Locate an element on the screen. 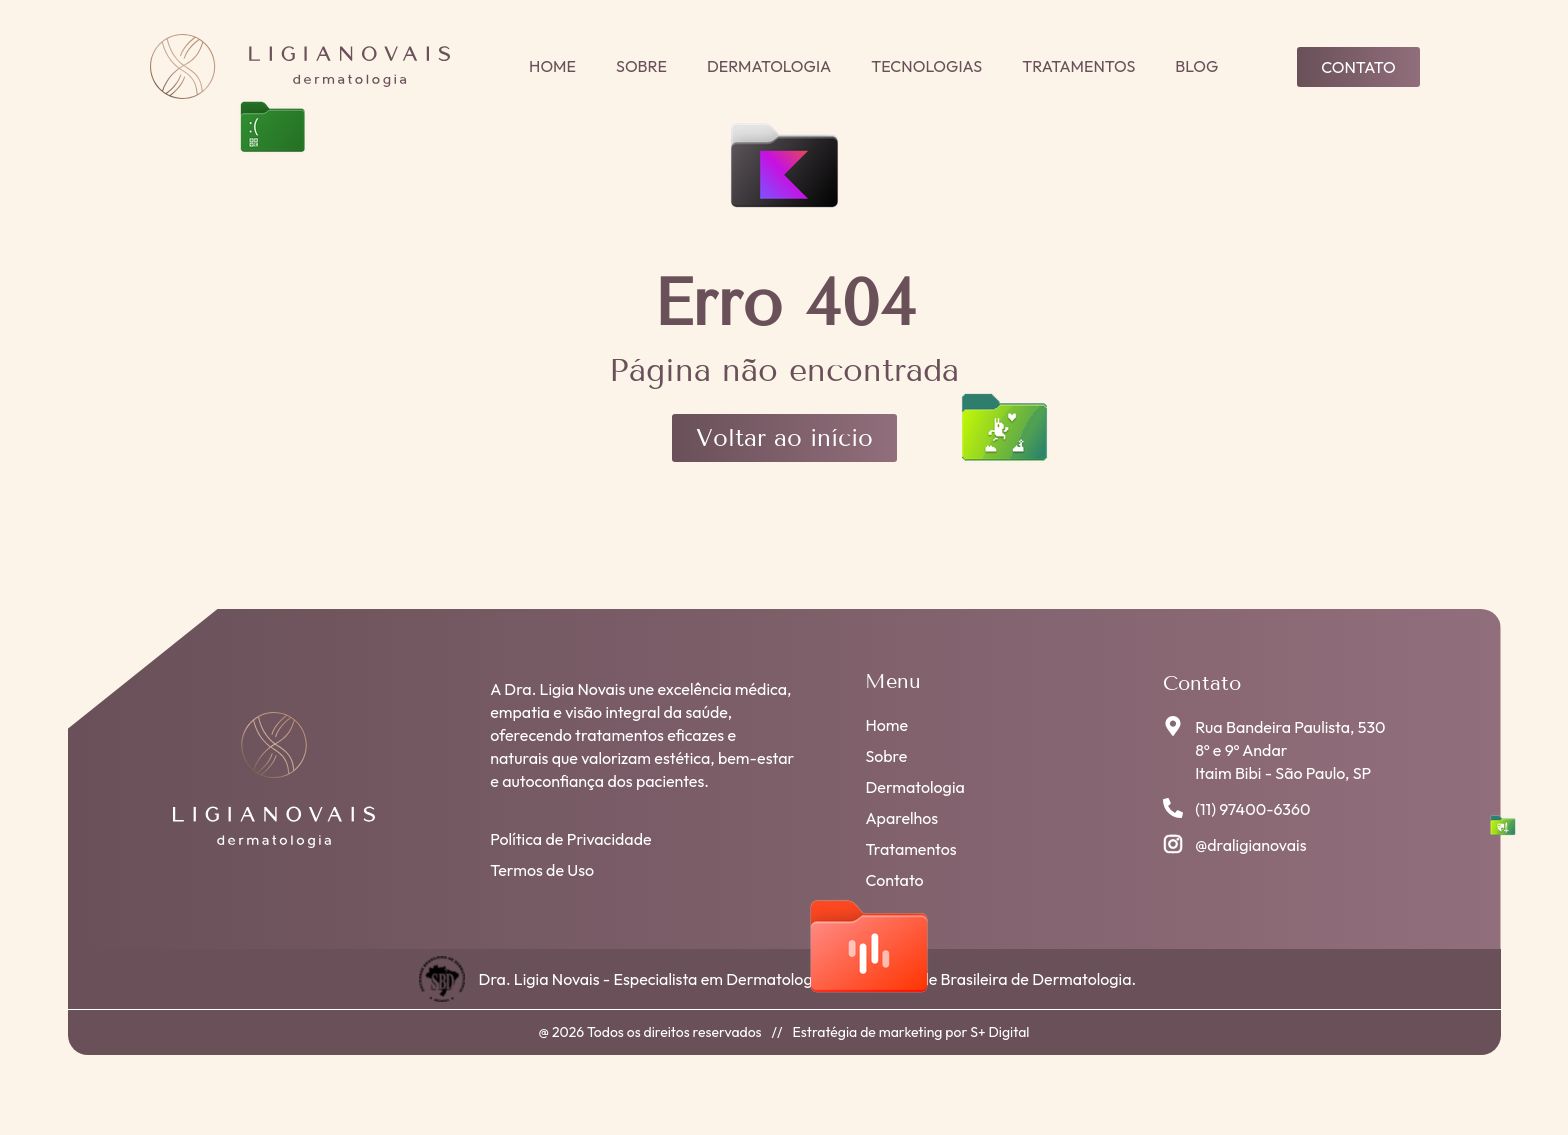  open Wondershare EdrawInfo project files is located at coordinates (868, 949).